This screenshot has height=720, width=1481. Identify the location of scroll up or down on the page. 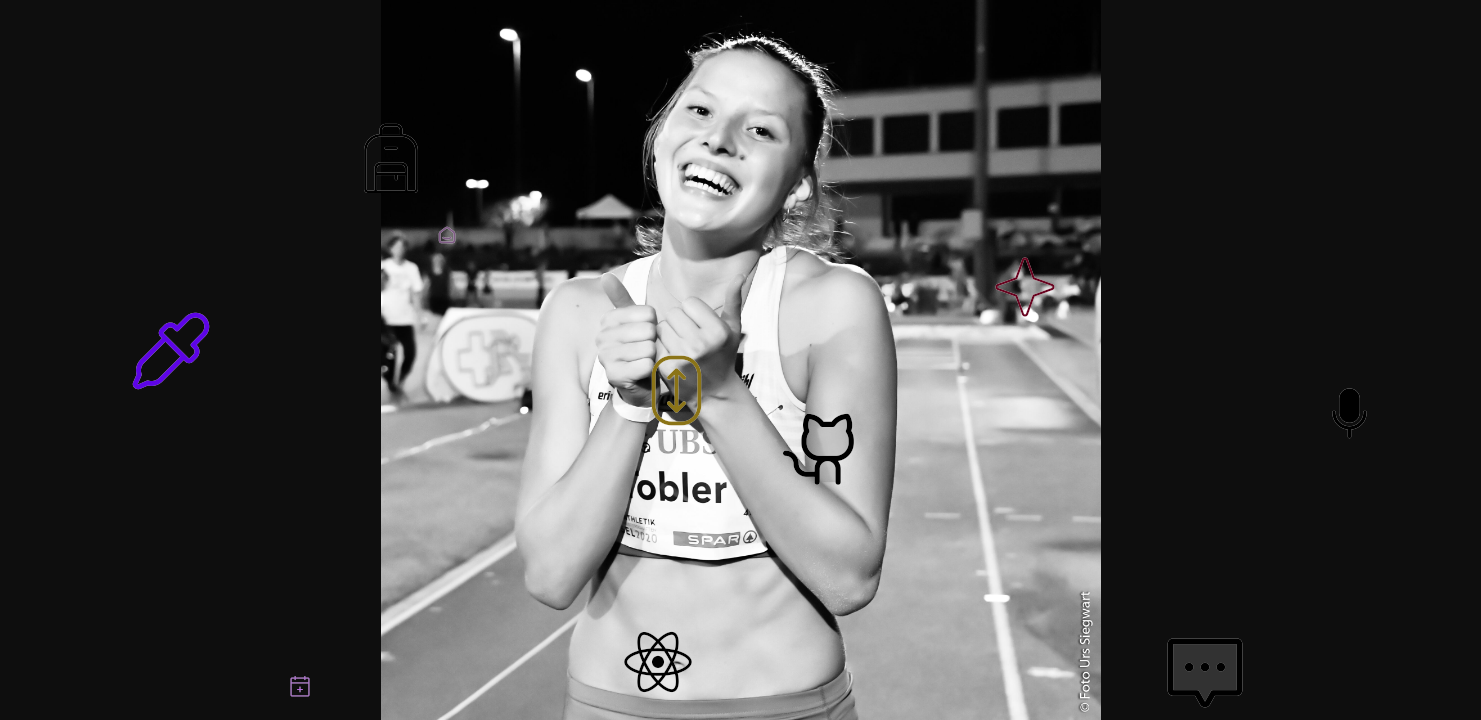
(676, 390).